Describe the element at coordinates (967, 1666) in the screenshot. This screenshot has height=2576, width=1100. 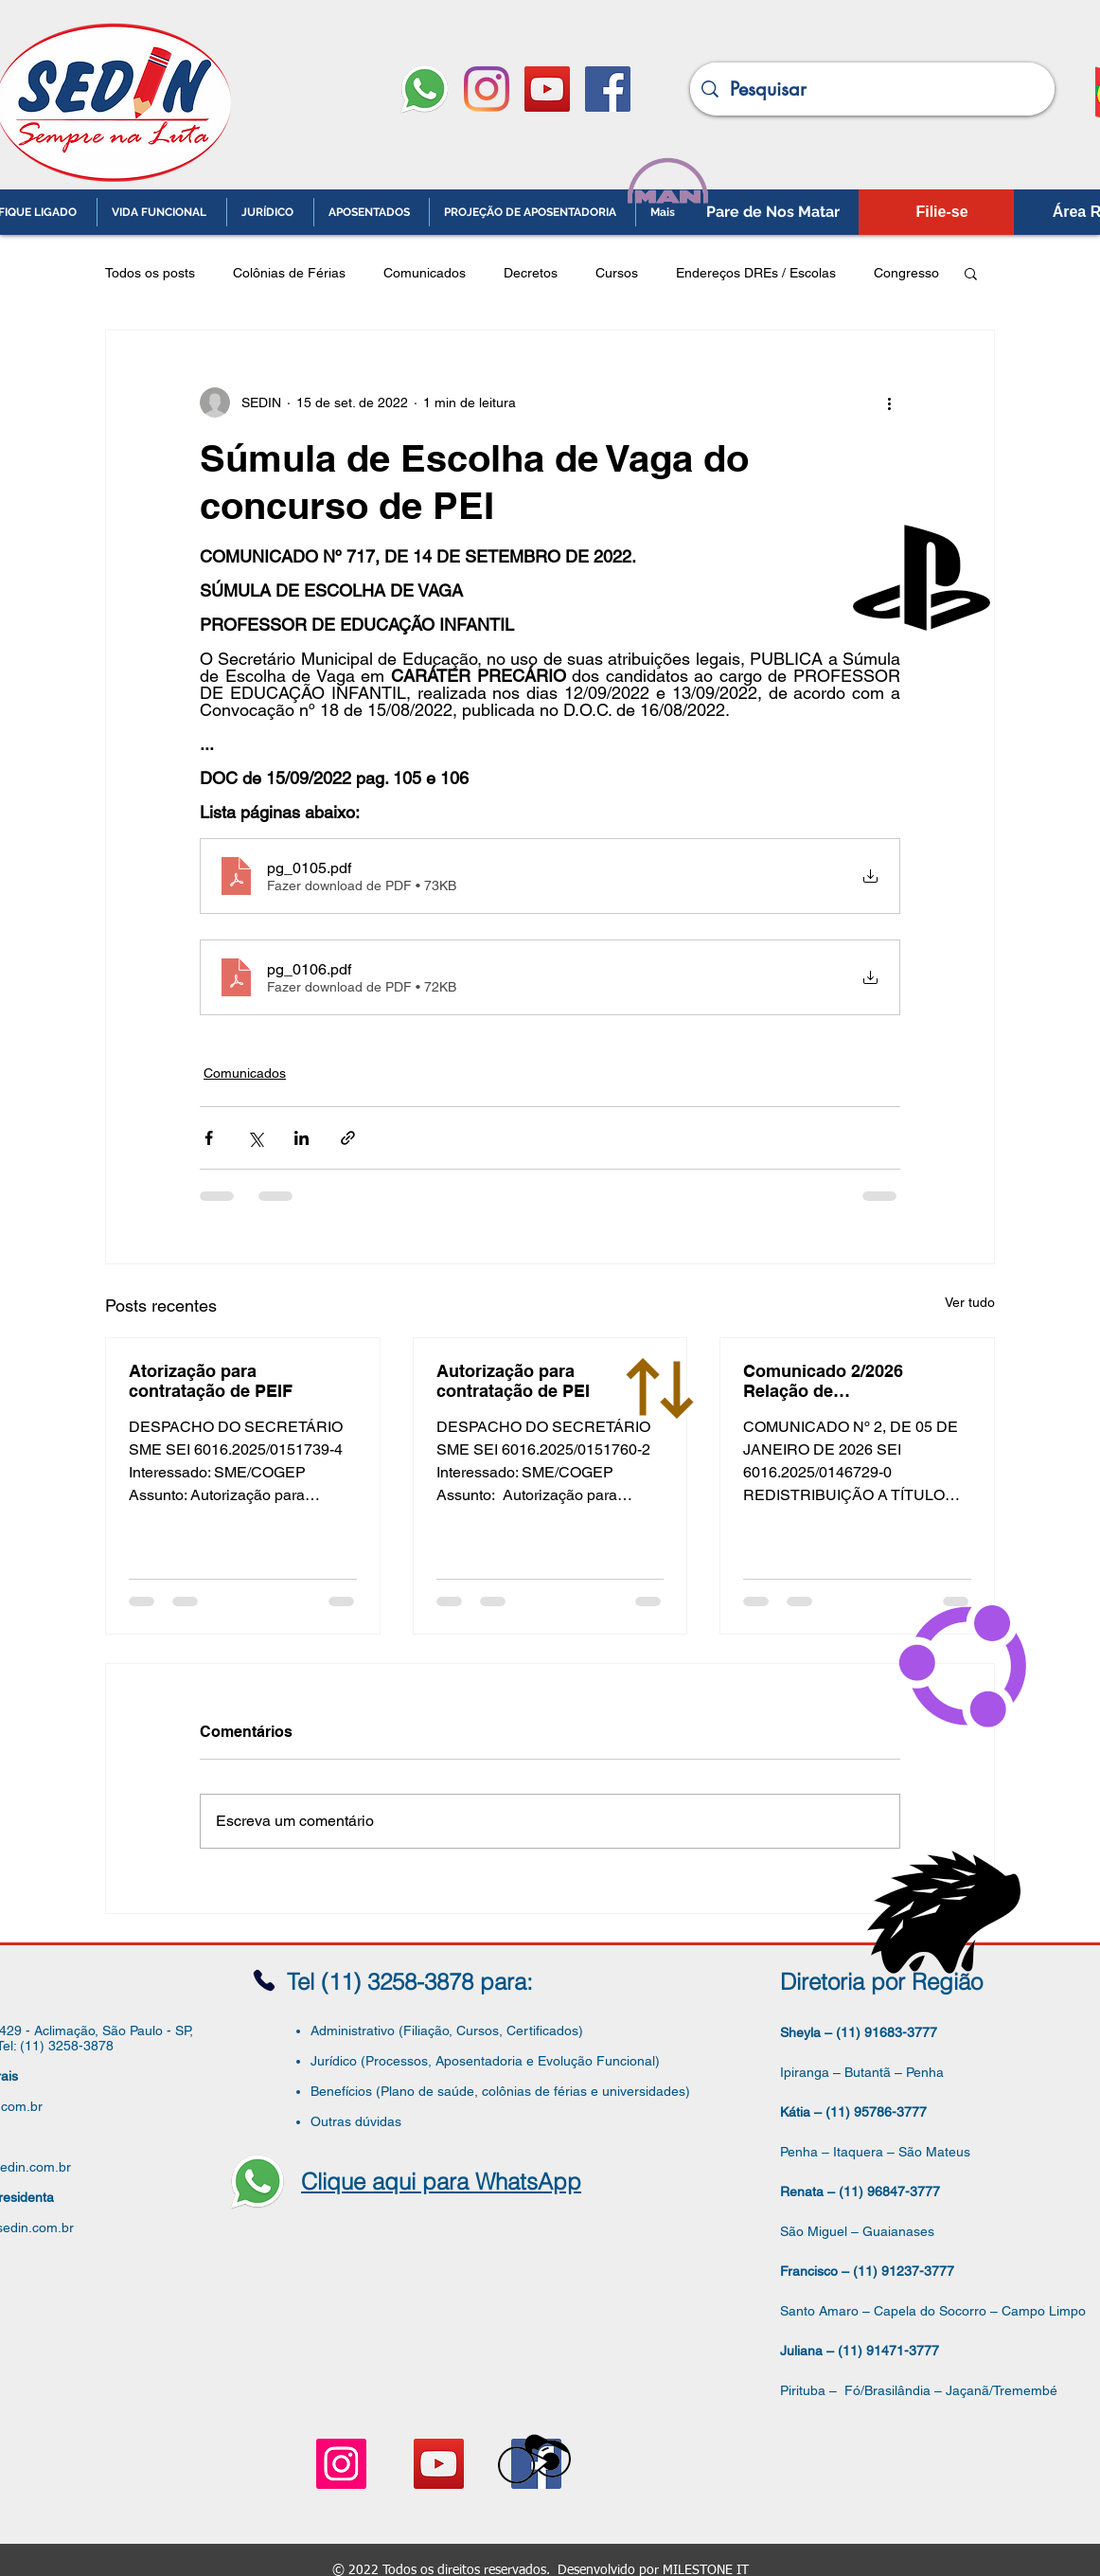
I see `ubuntu operating system logo` at that location.